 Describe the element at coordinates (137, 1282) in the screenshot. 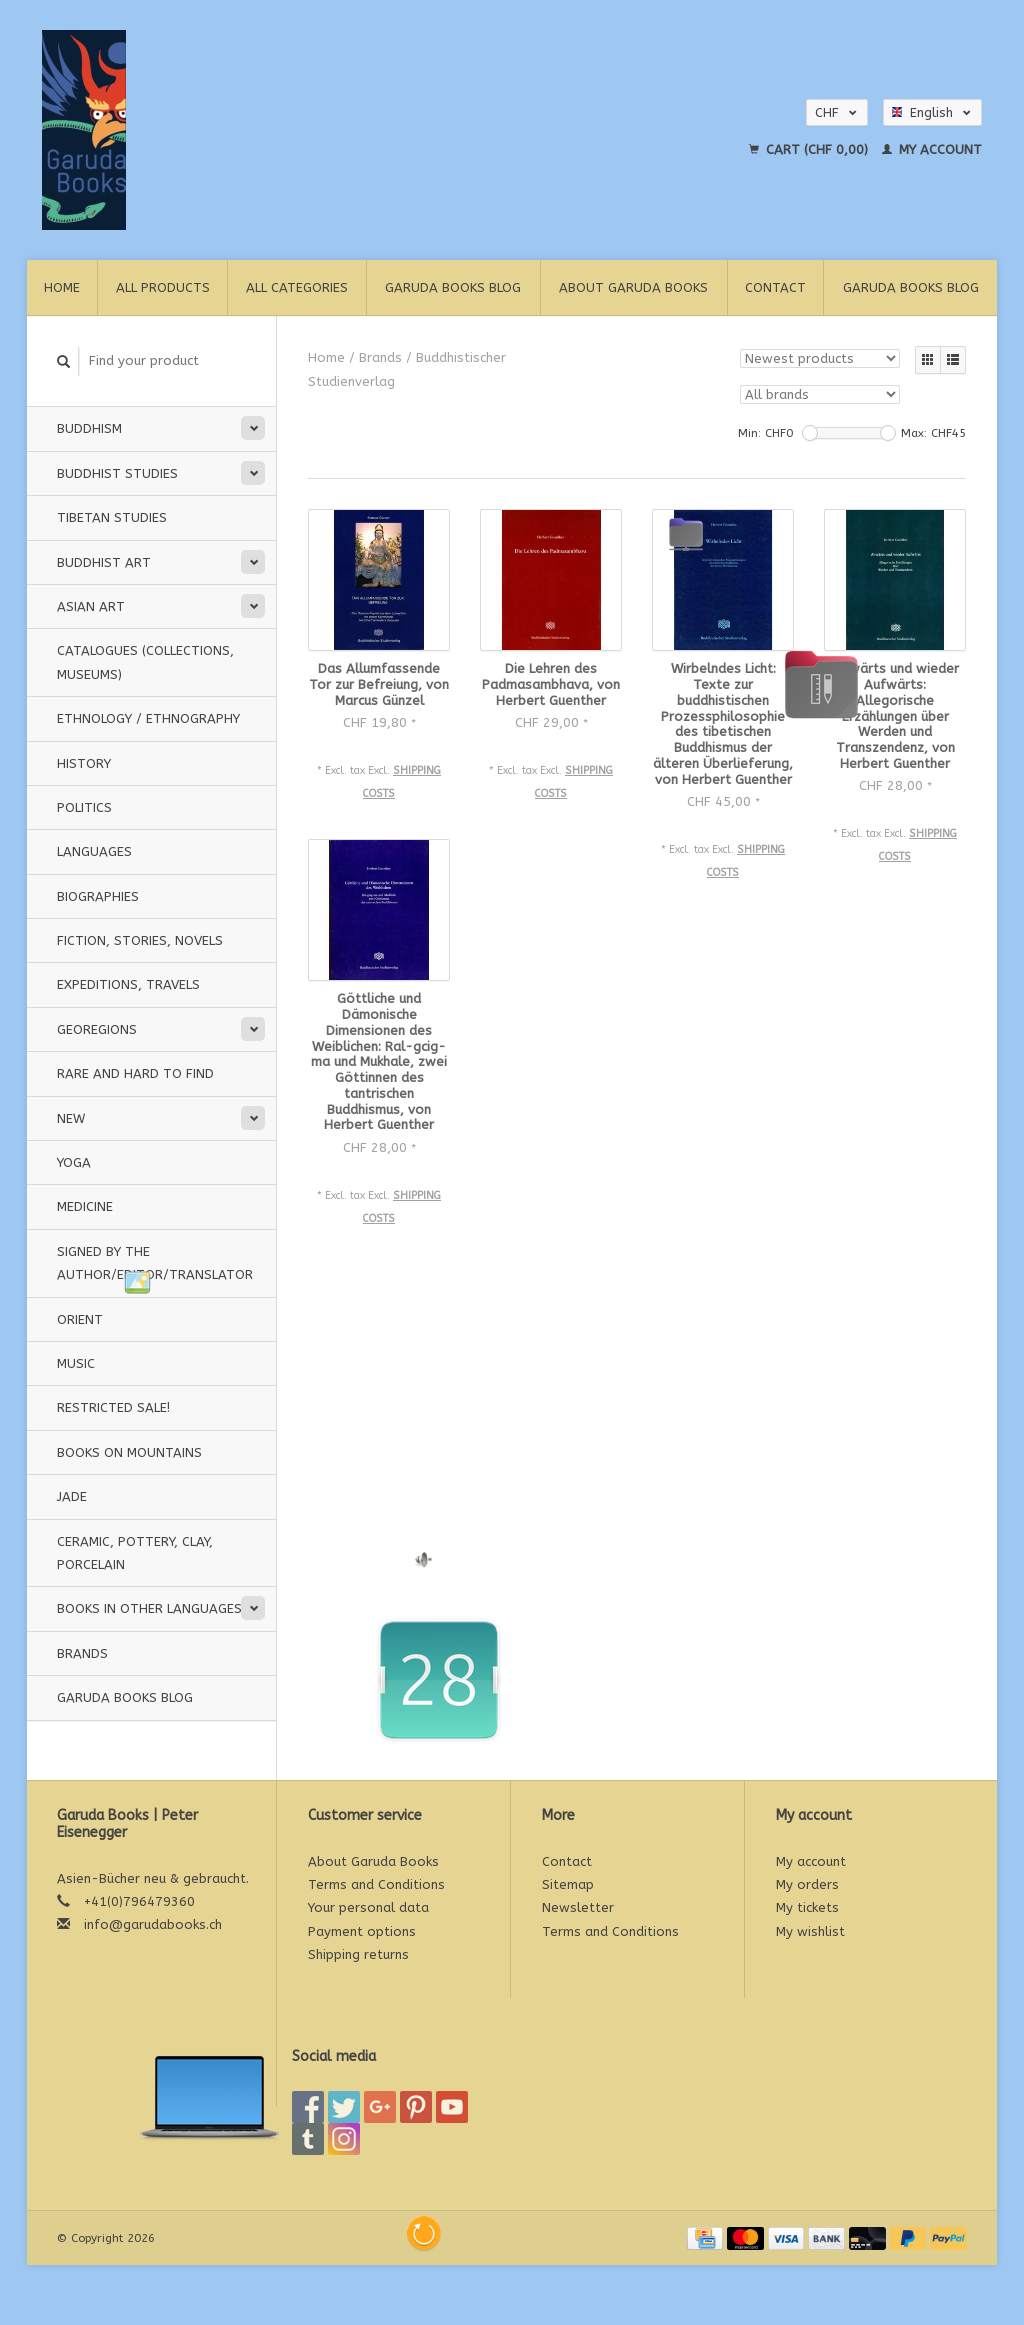

I see `open graphics or image editing applications` at that location.